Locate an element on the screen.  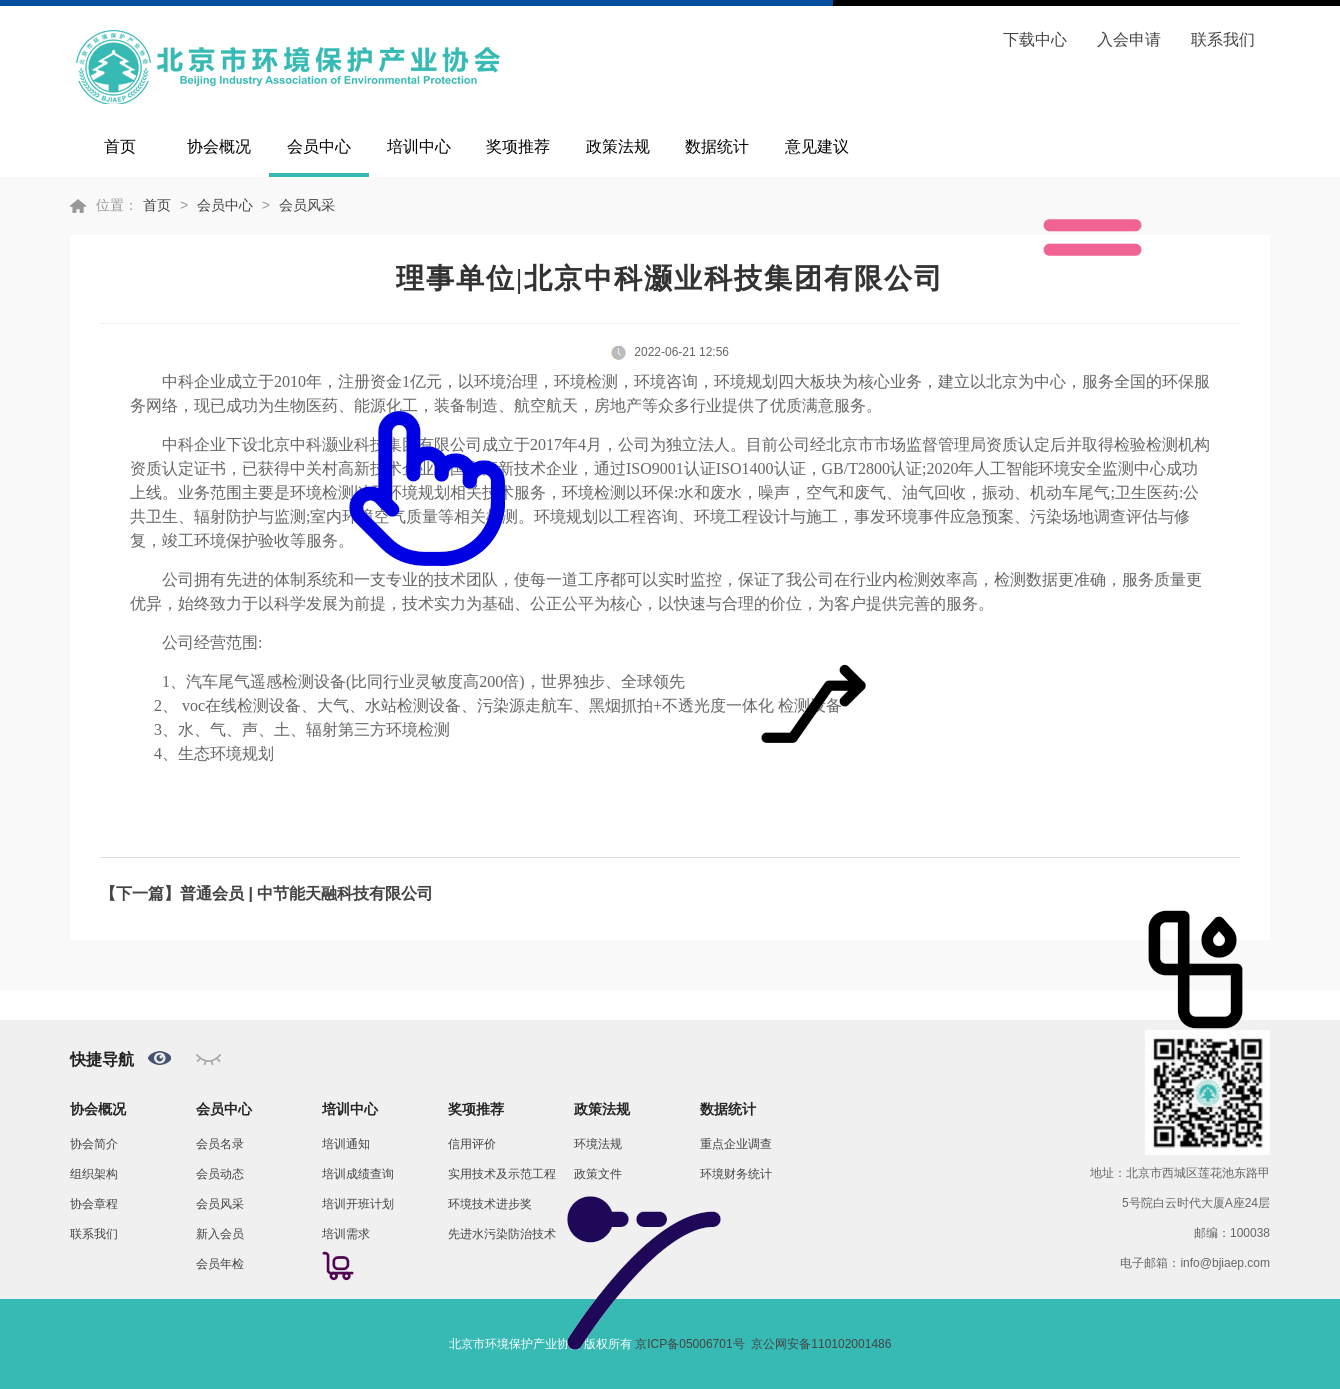
view shipping or delivery status is located at coordinates (338, 1266).